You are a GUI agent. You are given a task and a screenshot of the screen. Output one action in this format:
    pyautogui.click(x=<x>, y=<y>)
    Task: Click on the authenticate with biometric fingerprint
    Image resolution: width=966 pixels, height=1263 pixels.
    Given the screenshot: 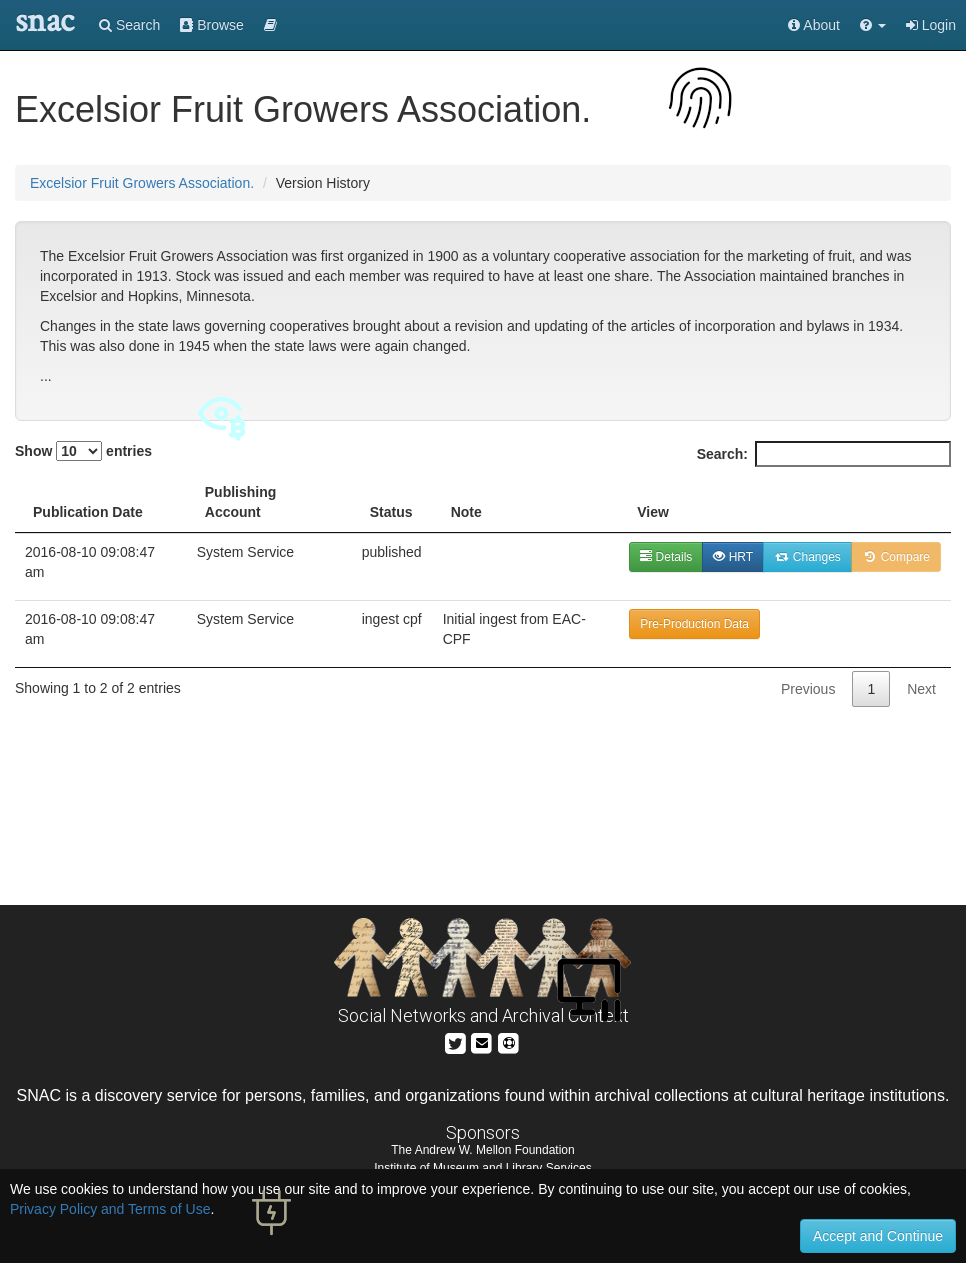 What is the action you would take?
    pyautogui.click(x=701, y=98)
    